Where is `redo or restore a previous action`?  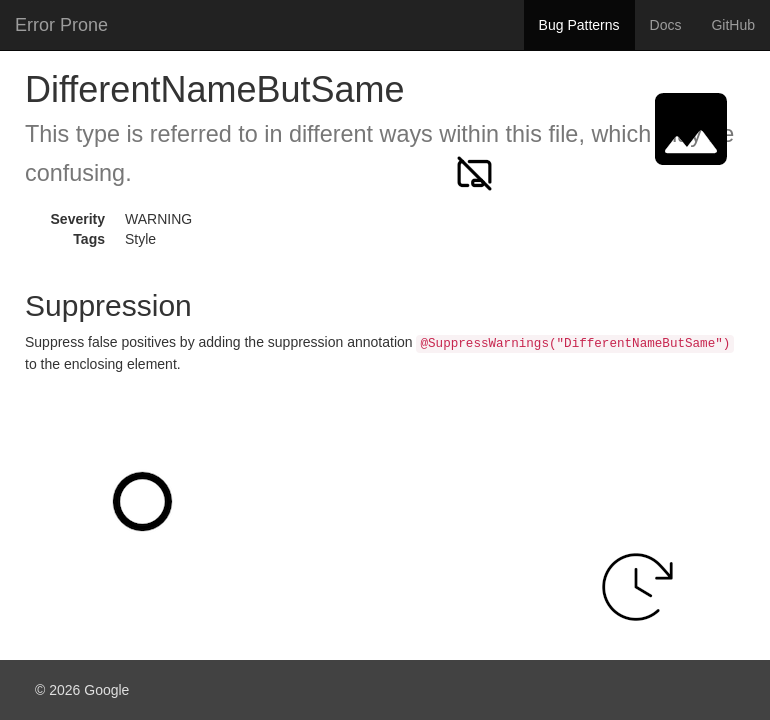
redo or restore a previous action is located at coordinates (636, 587).